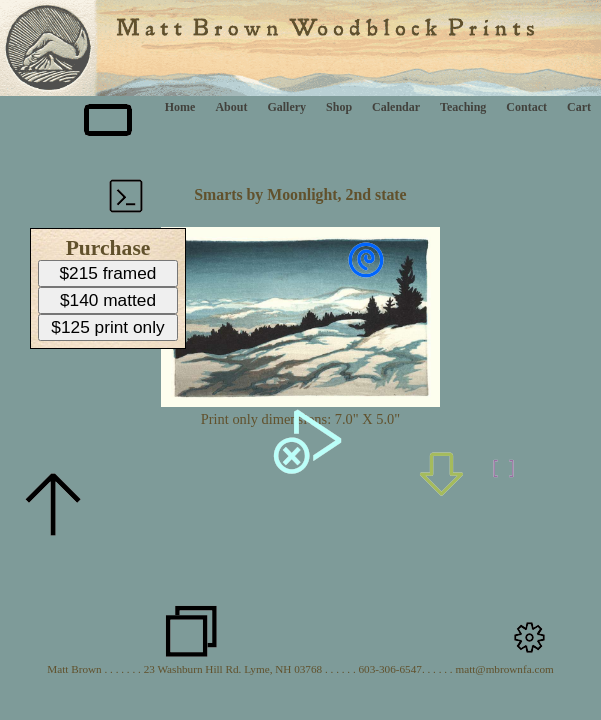 This screenshot has width=601, height=720. Describe the element at coordinates (441, 472) in the screenshot. I see `download a file or content` at that location.